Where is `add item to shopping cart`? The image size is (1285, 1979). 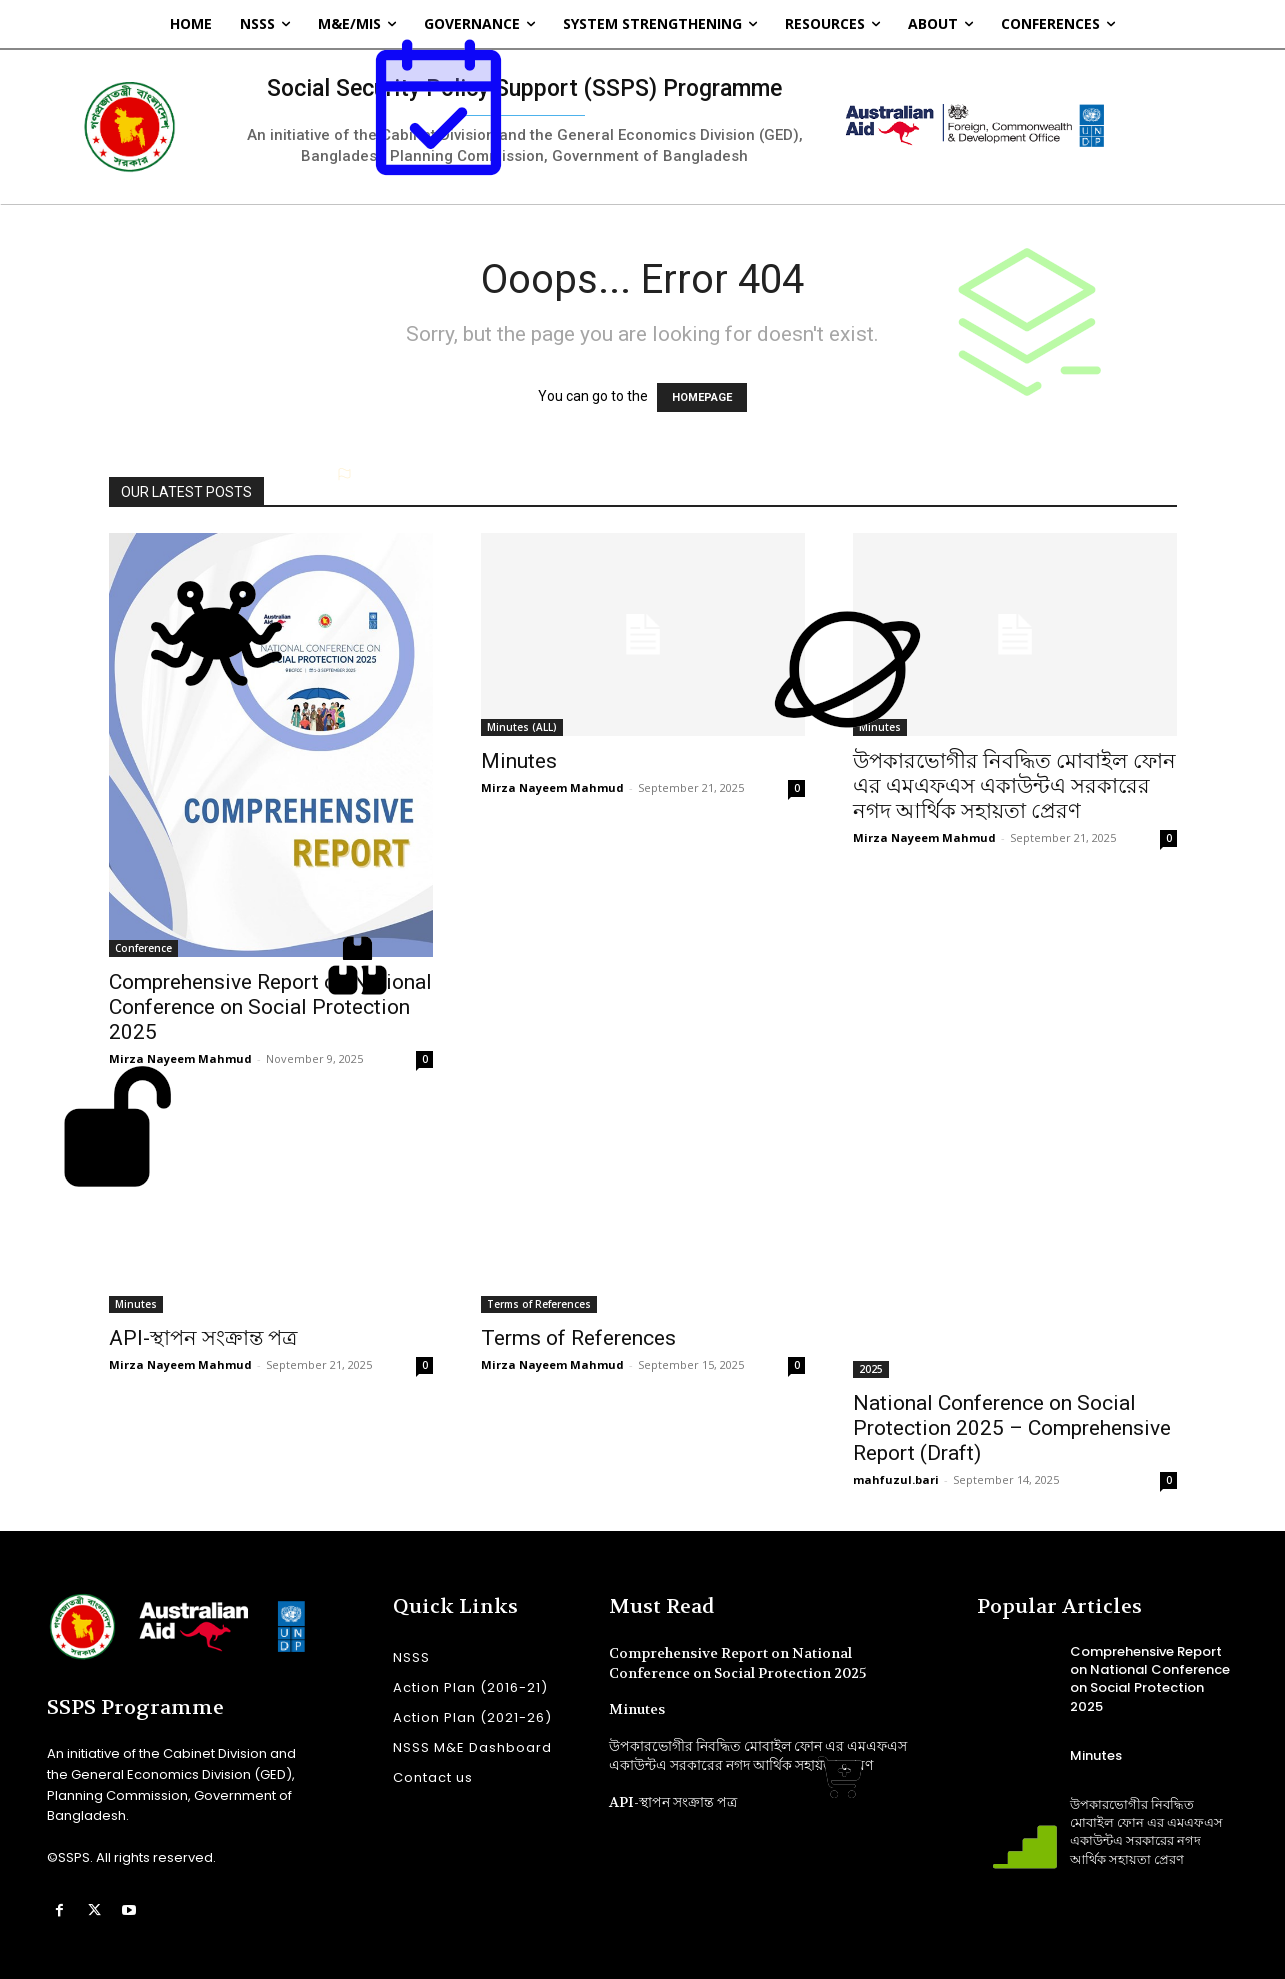 add item to shopping cart is located at coordinates (843, 1778).